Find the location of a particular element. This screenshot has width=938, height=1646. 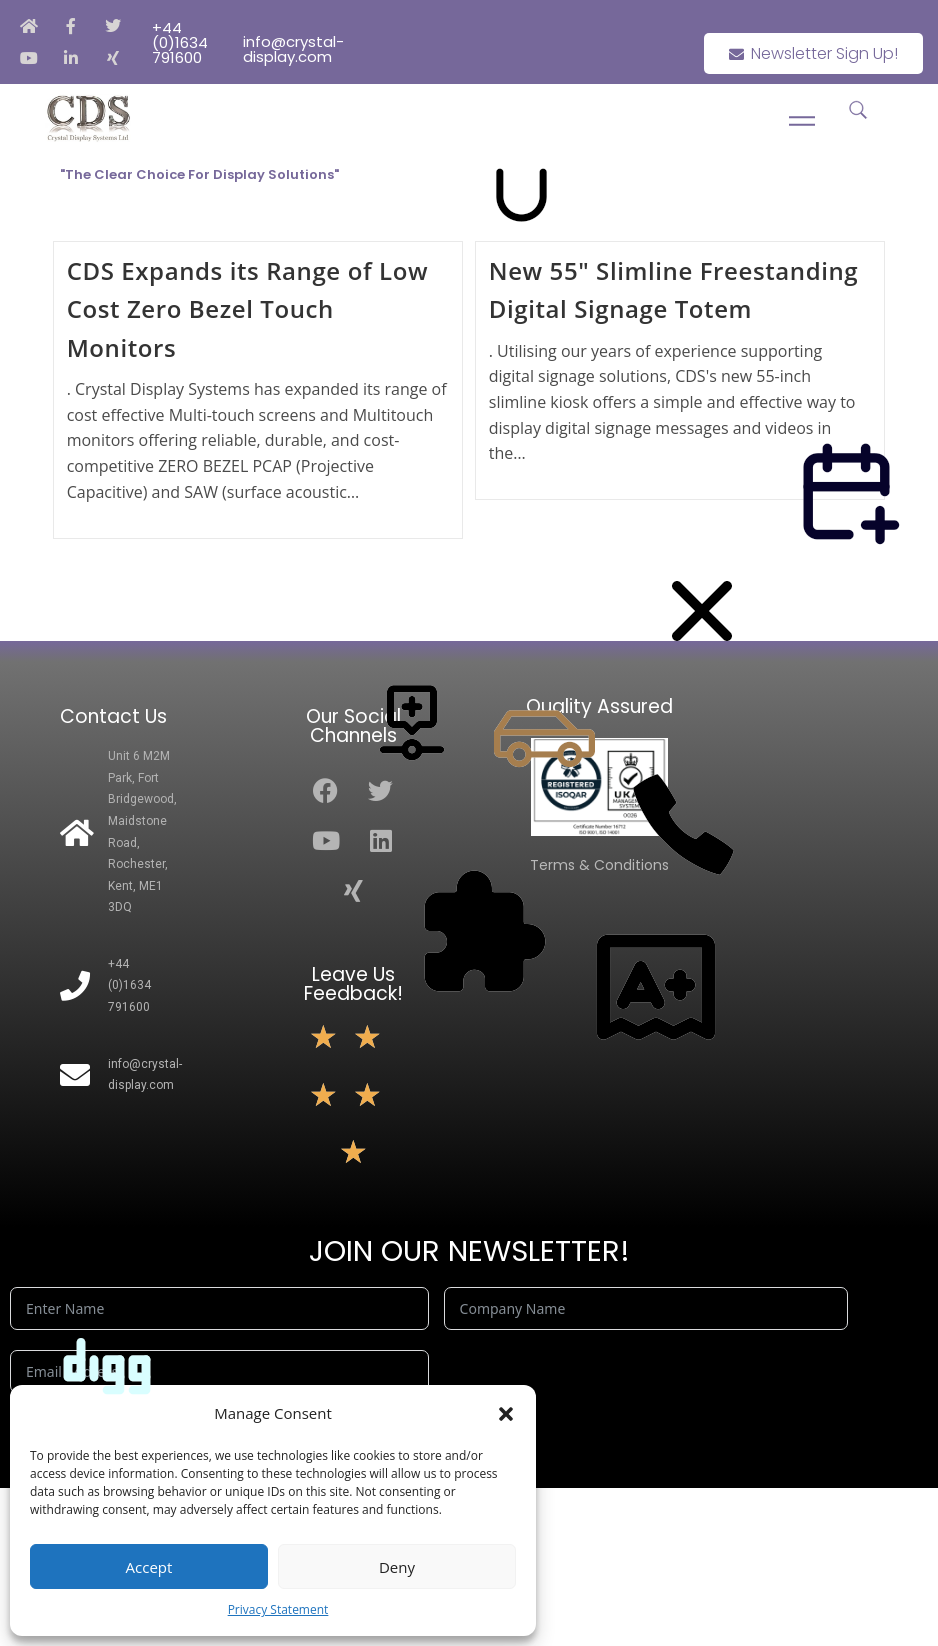

add a new event to the timeline is located at coordinates (412, 721).